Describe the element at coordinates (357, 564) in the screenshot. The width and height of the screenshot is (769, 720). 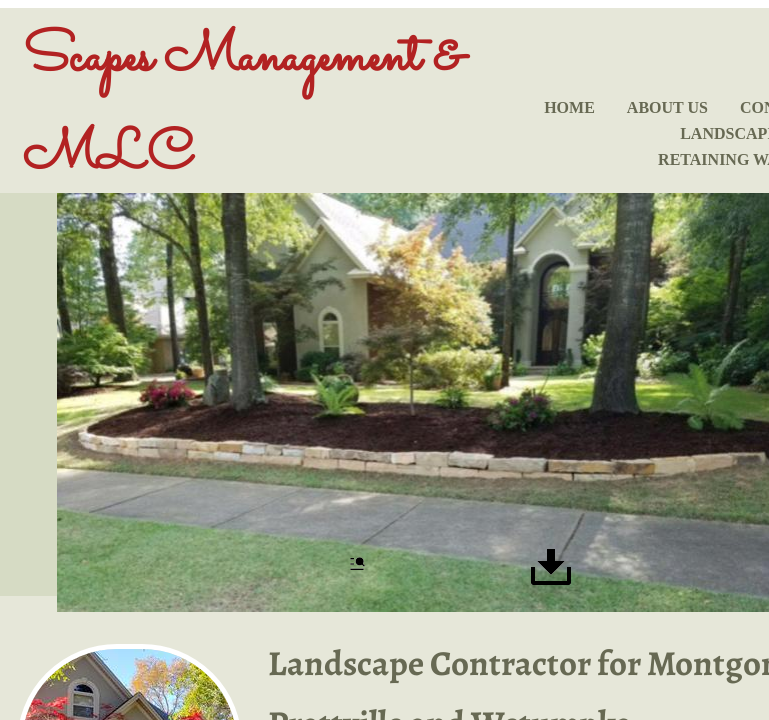
I see `search within menu options` at that location.